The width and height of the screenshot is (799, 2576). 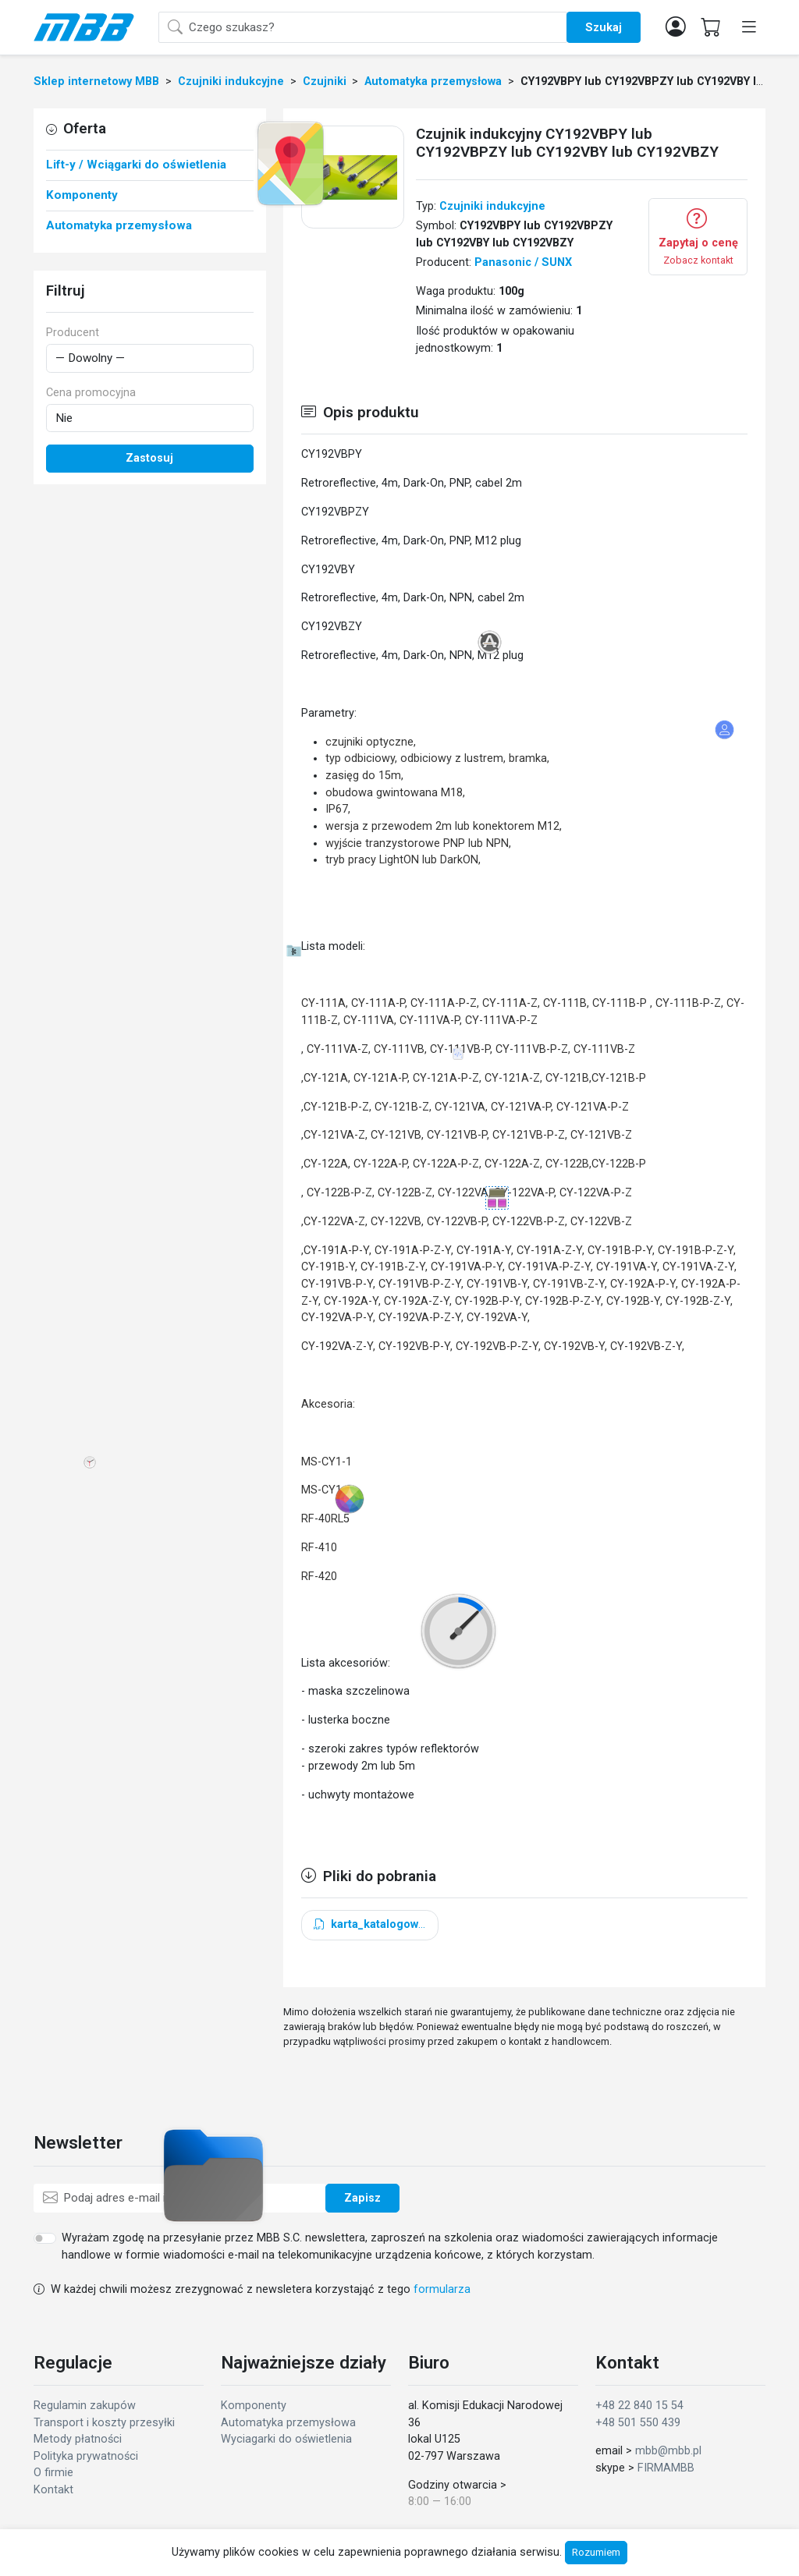 I want to click on a geo+json geographic data file, so click(x=290, y=163).